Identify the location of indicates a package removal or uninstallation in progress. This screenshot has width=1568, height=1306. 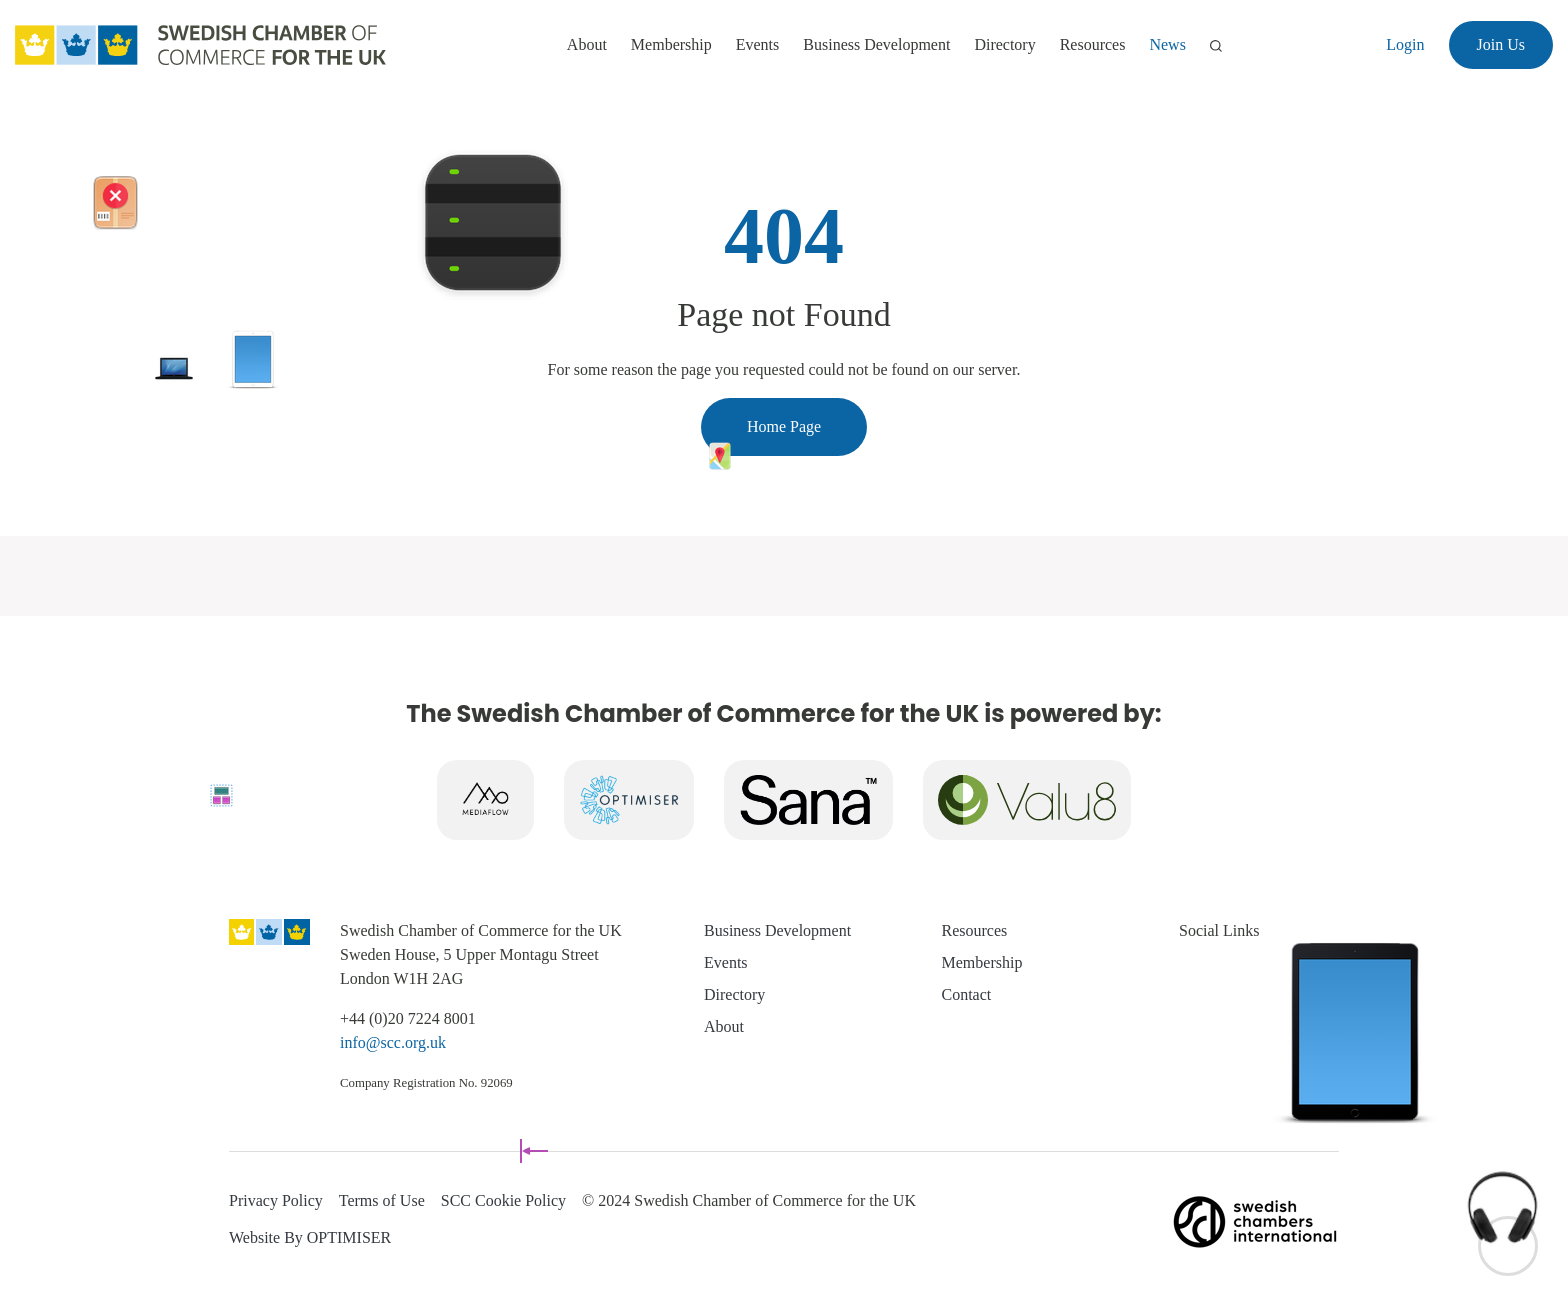
(115, 202).